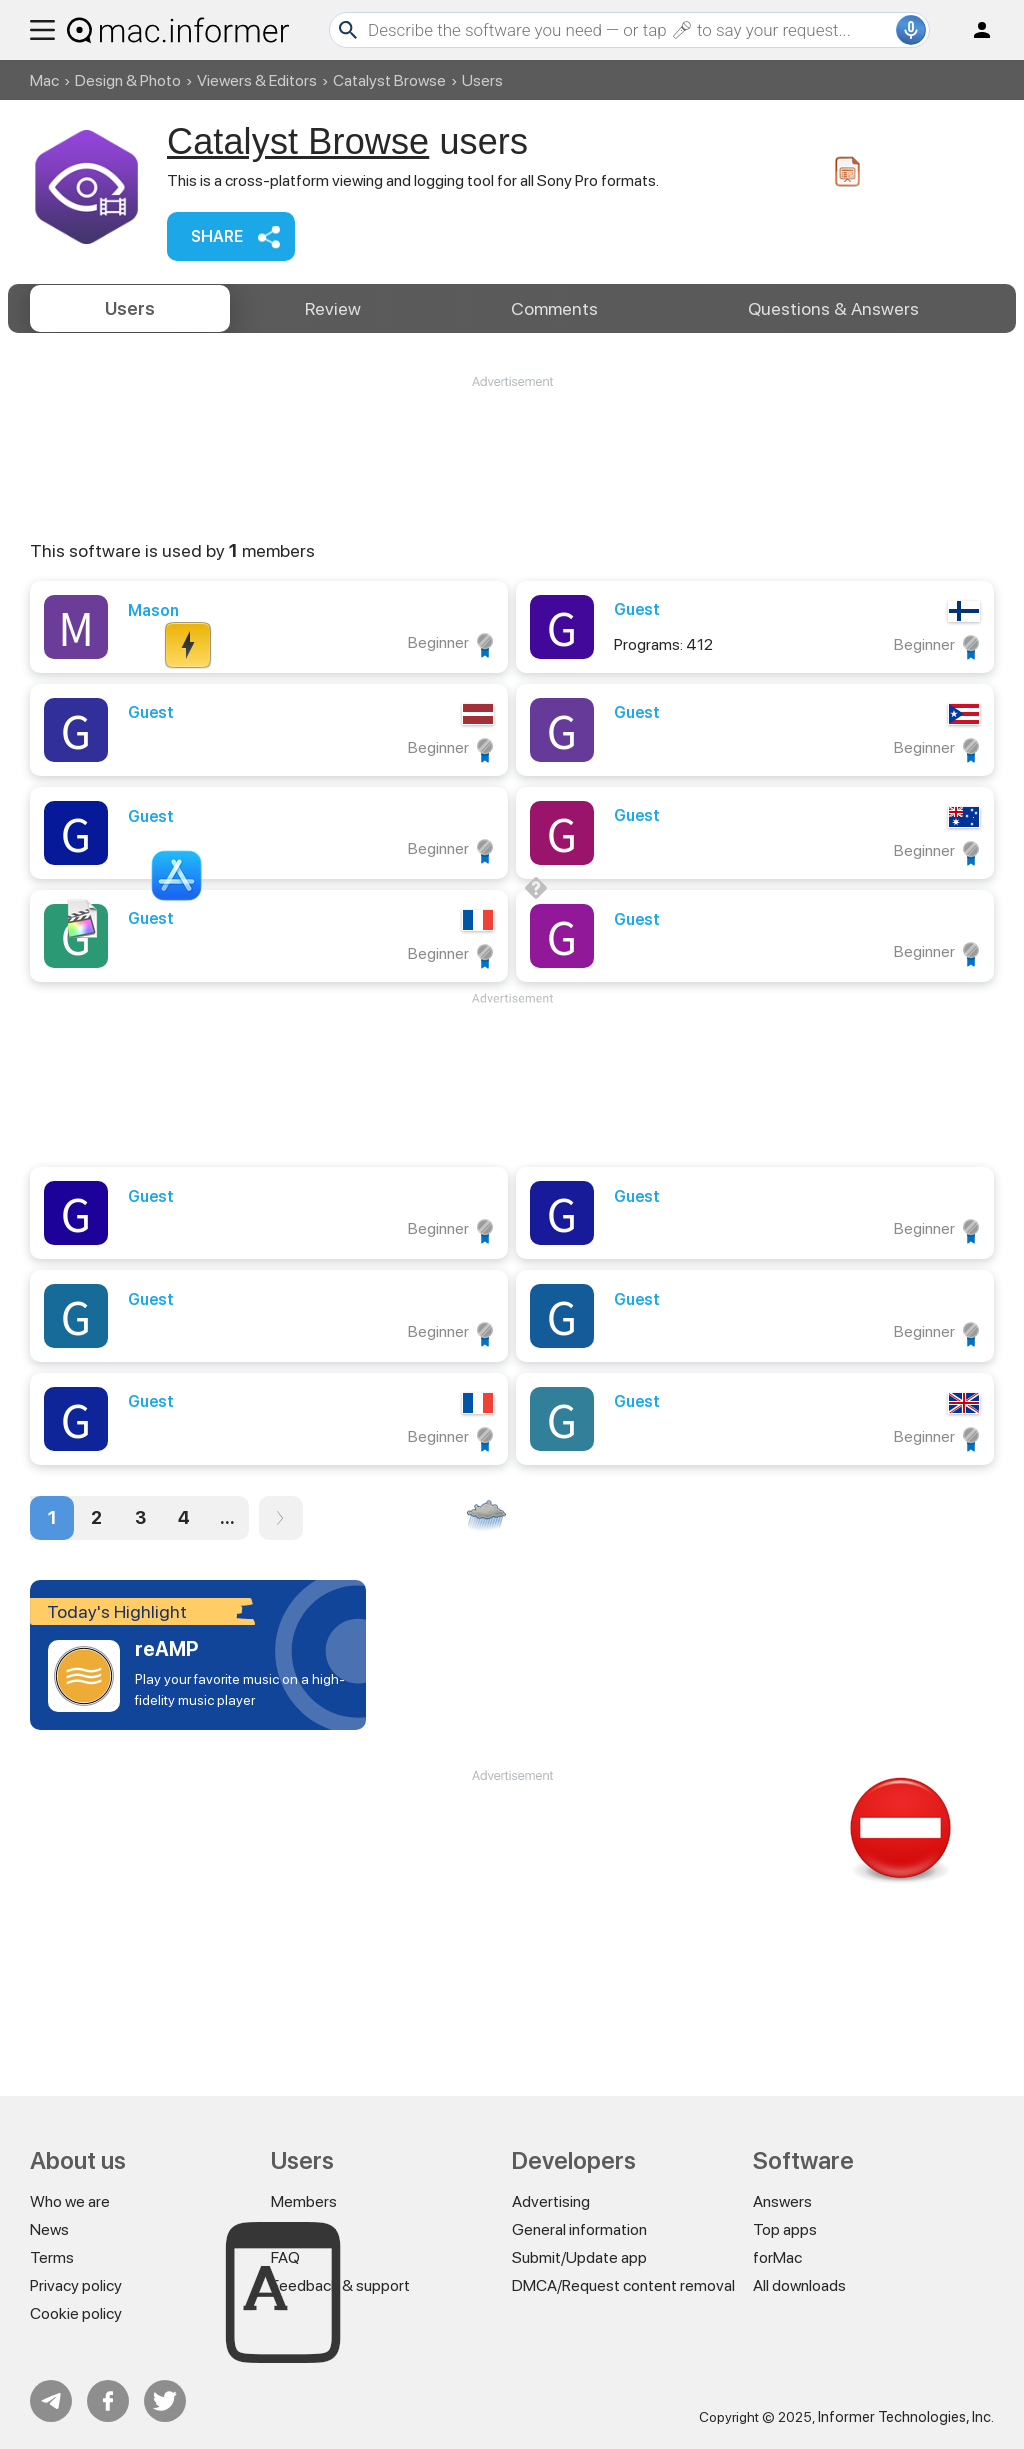 This screenshot has width=1024, height=2449. What do you see at coordinates (188, 645) in the screenshot?
I see `open power management settings` at bounding box center [188, 645].